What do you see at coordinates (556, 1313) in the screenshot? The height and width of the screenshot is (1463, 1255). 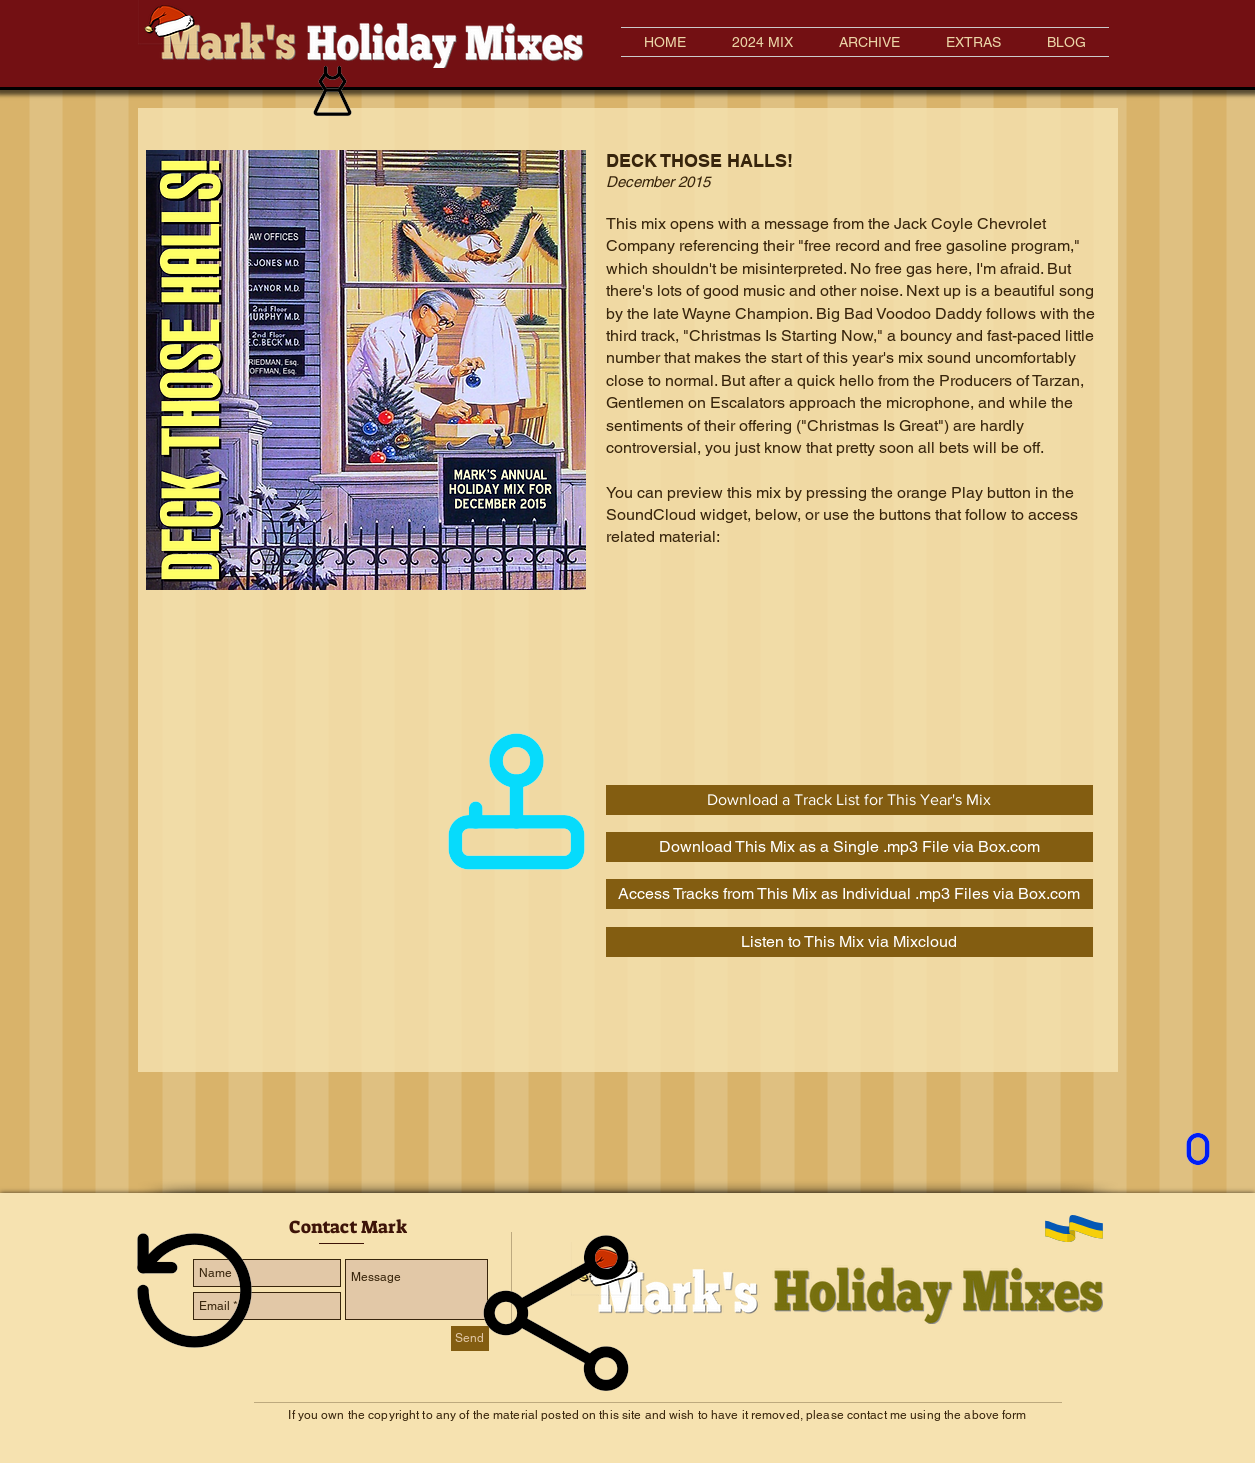 I see `share content with others` at bounding box center [556, 1313].